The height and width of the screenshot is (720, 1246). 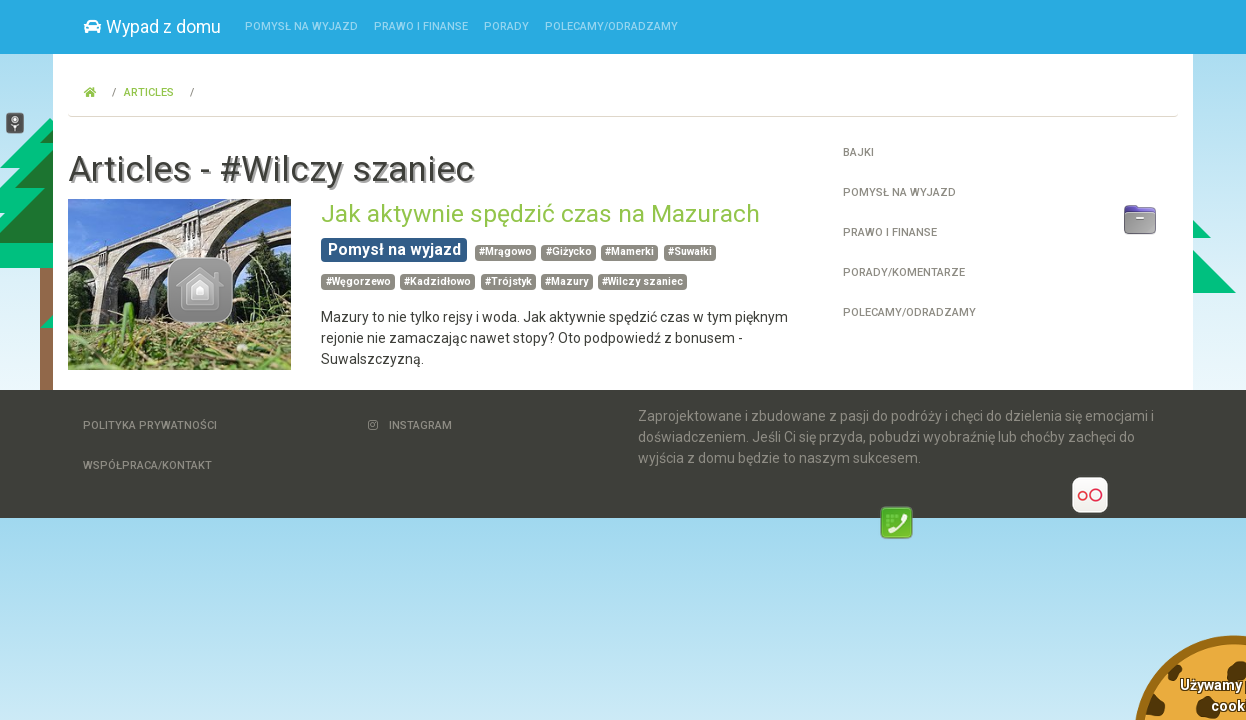 I want to click on launch genymotion android emulator, so click(x=1090, y=495).